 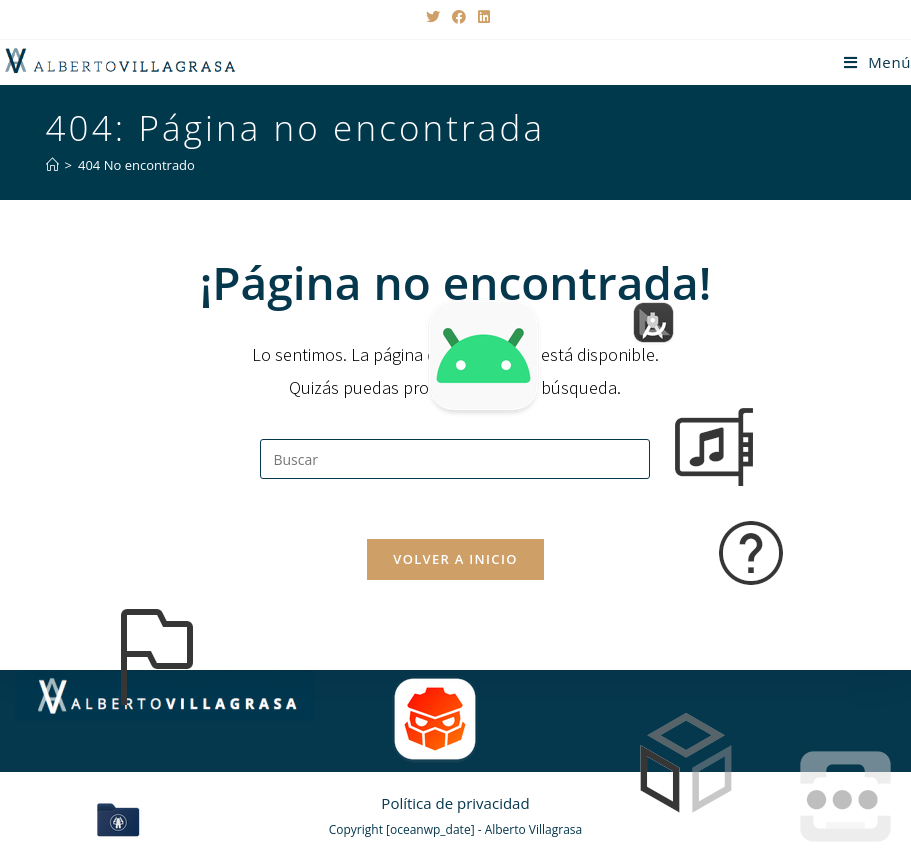 What do you see at coordinates (845, 796) in the screenshot?
I see `indicates wired network connection in progress` at bounding box center [845, 796].